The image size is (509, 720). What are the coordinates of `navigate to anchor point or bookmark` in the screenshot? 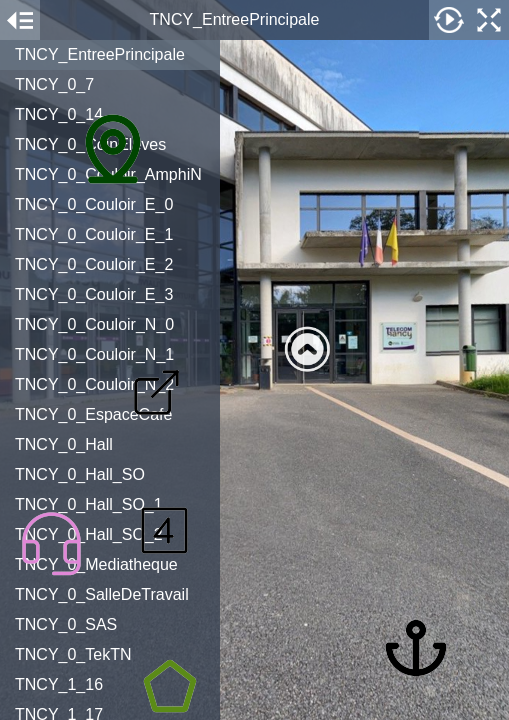 It's located at (416, 648).